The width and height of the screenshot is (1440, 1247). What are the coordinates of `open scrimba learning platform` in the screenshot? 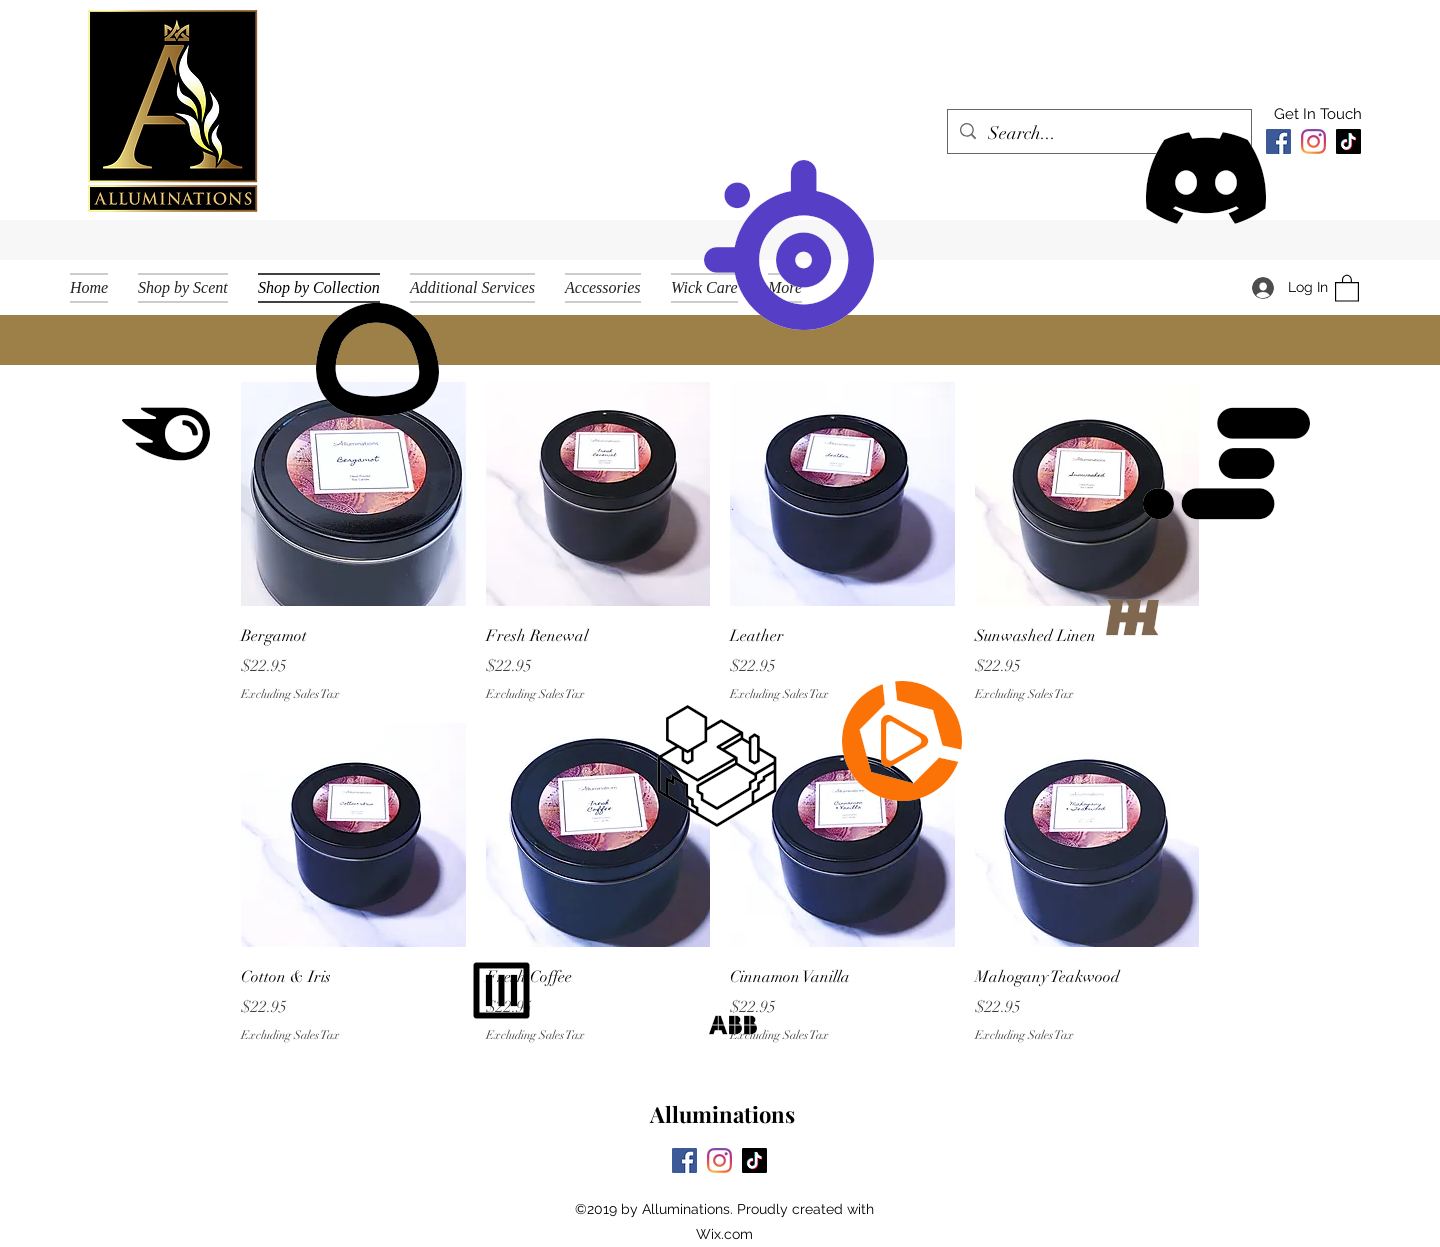 It's located at (1226, 463).